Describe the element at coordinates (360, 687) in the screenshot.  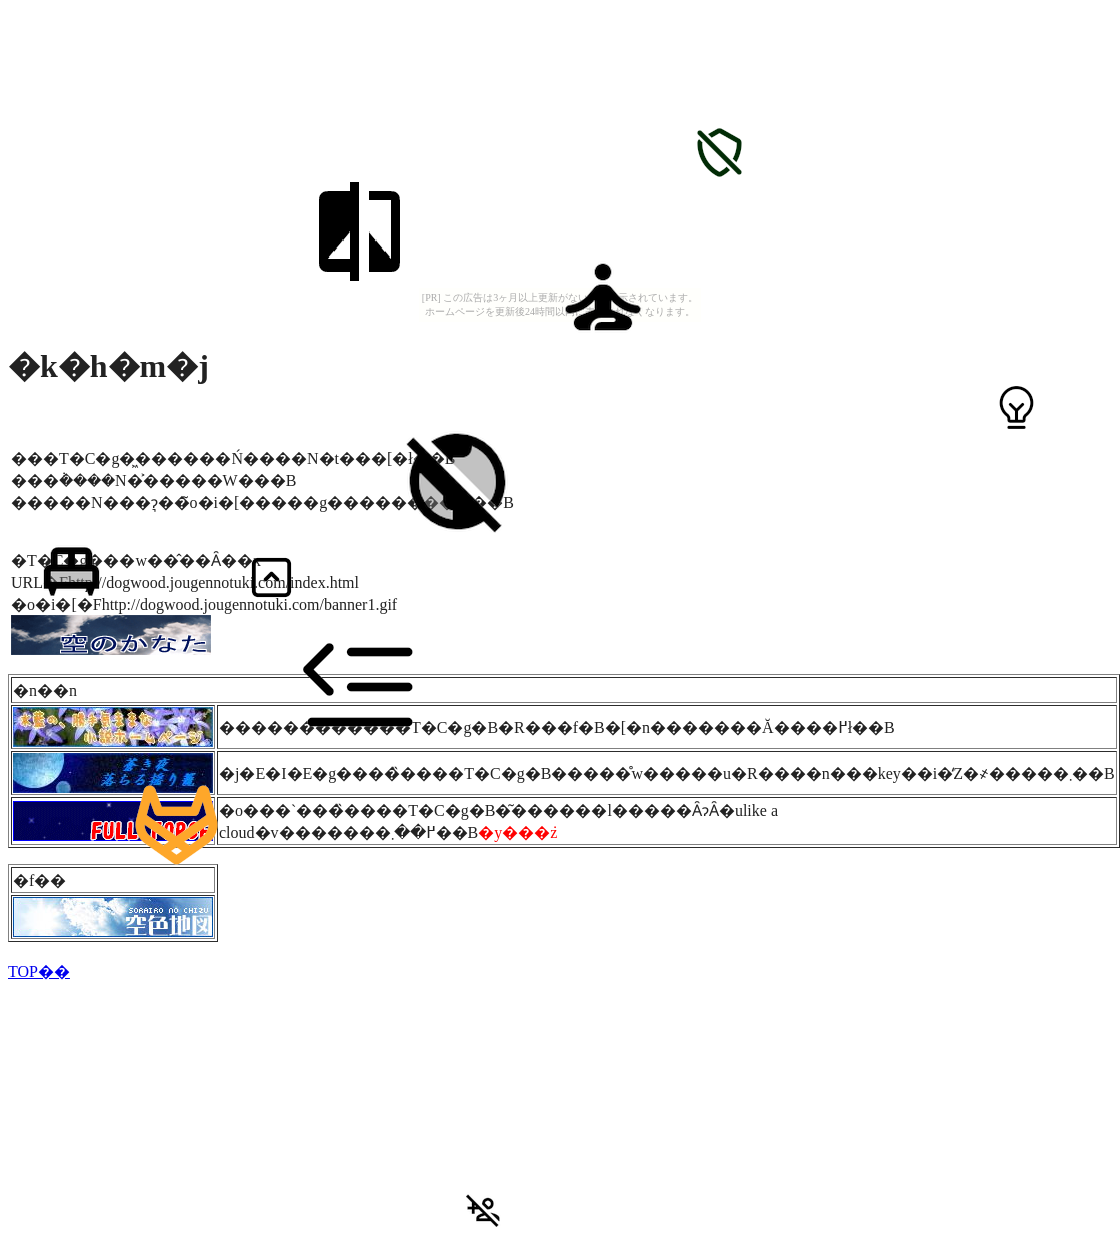
I see `decrease text indentation` at that location.